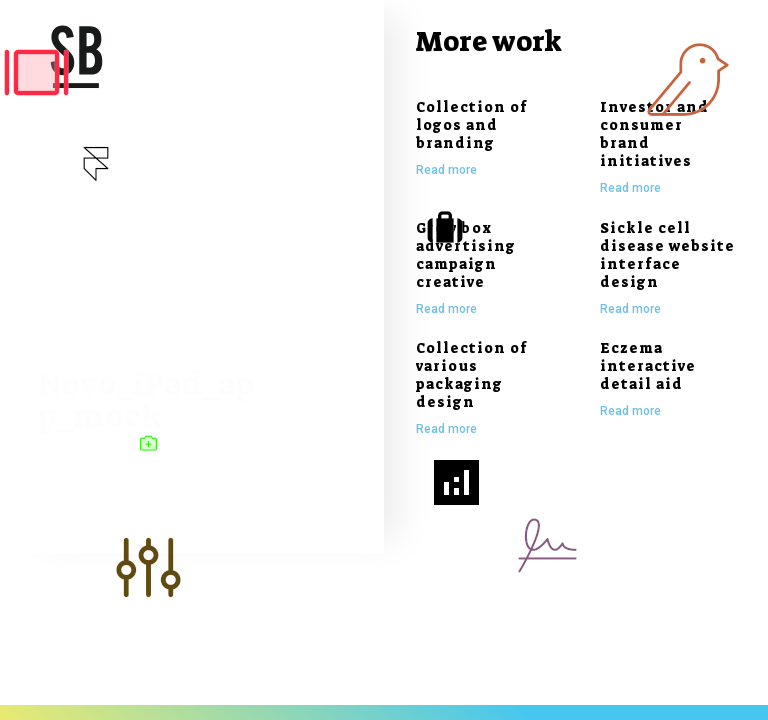 Image resolution: width=768 pixels, height=720 pixels. Describe the element at coordinates (456, 482) in the screenshot. I see `view analytics and statistics` at that location.